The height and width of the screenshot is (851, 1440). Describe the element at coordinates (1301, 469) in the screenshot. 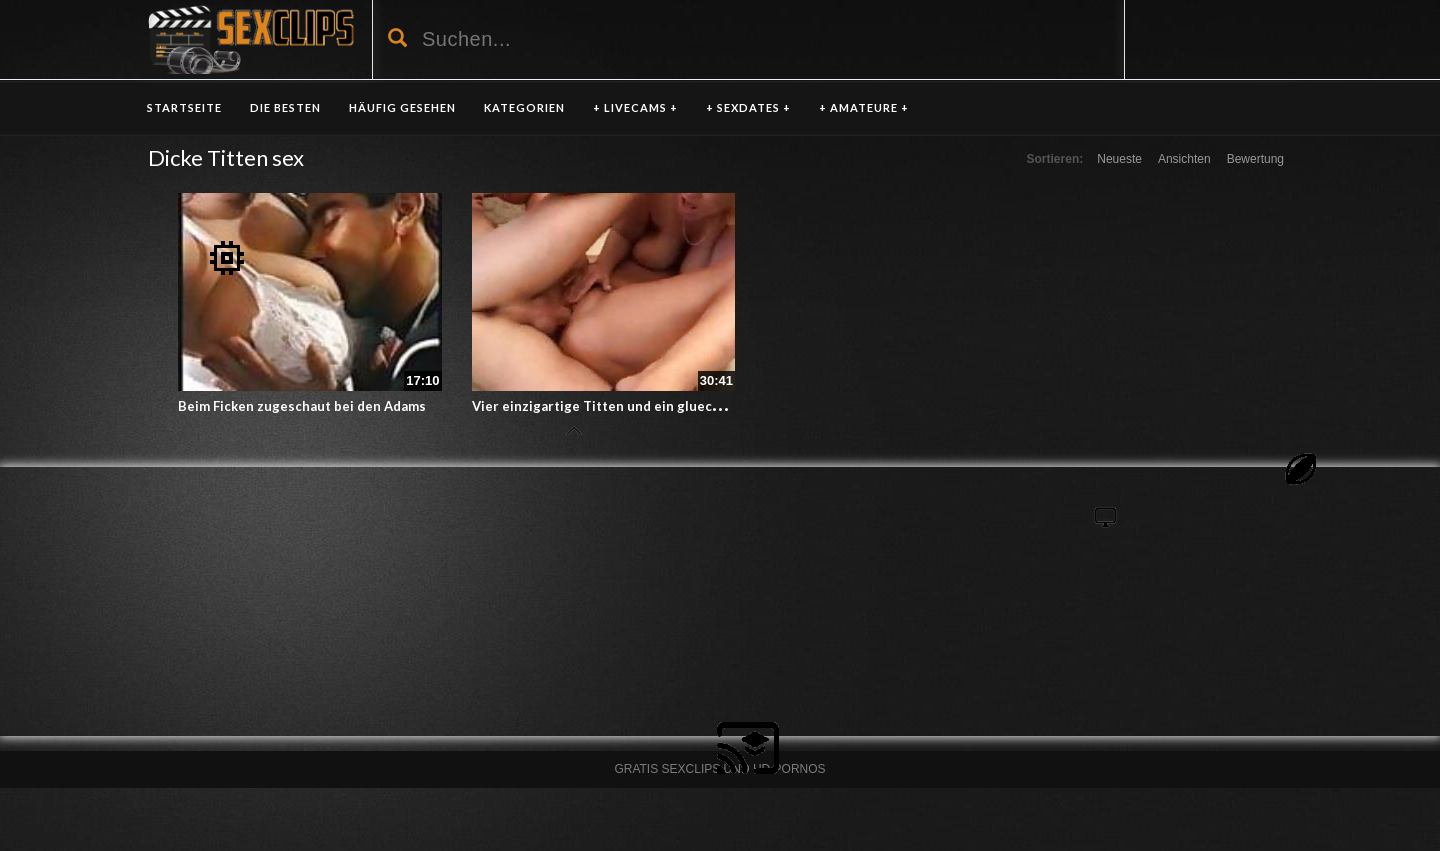

I see `view rugby sports content` at that location.